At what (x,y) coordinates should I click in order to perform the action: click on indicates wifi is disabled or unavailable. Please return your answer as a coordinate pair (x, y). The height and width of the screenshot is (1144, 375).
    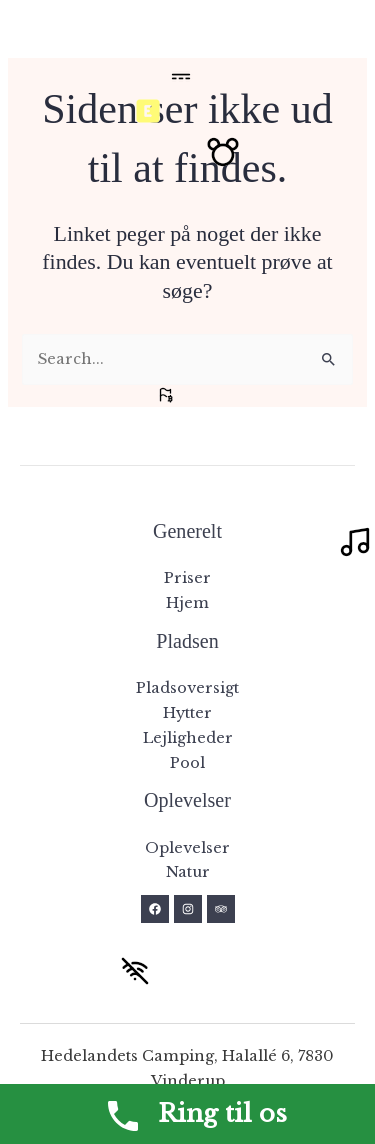
    Looking at the image, I should click on (135, 971).